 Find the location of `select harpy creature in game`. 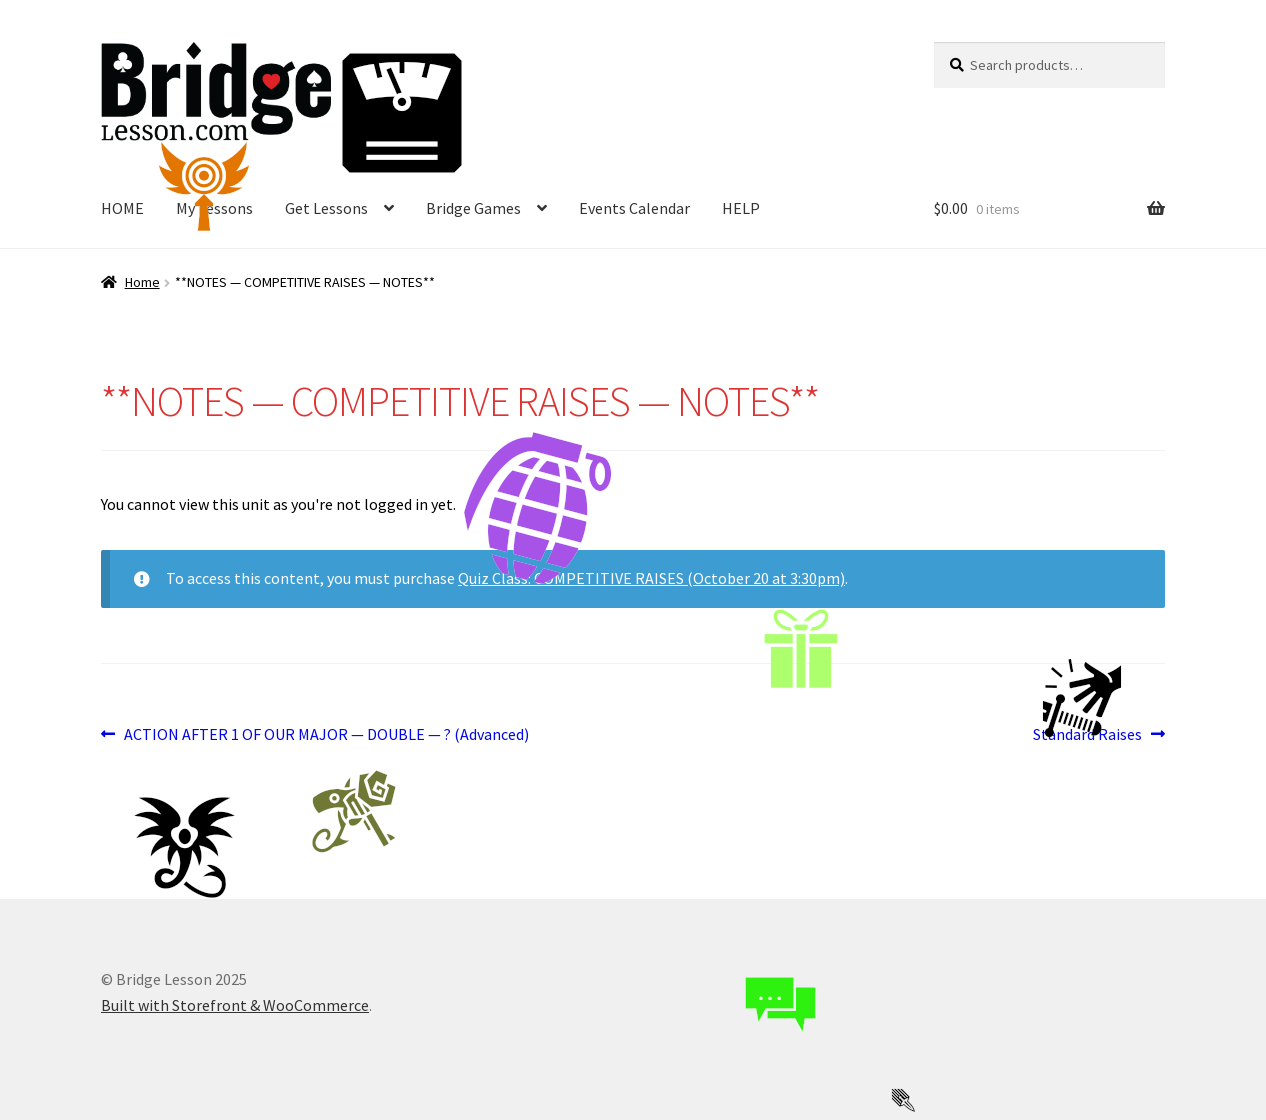

select harpy creature in game is located at coordinates (185, 847).